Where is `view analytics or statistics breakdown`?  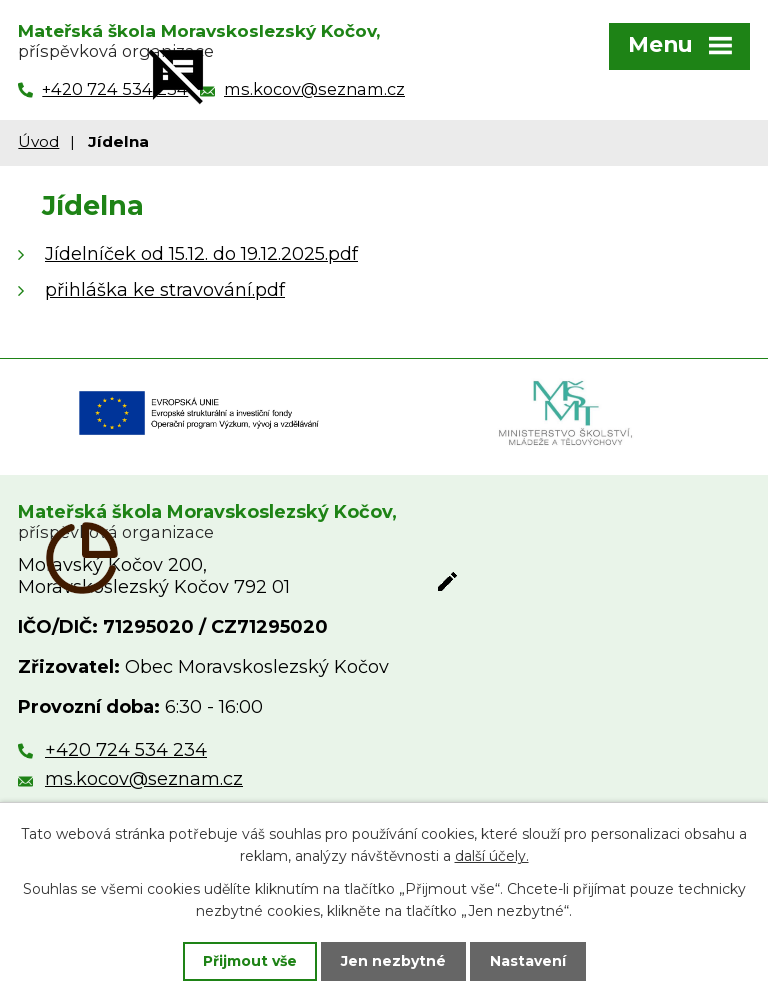 view analytics or statistics breakdown is located at coordinates (82, 558).